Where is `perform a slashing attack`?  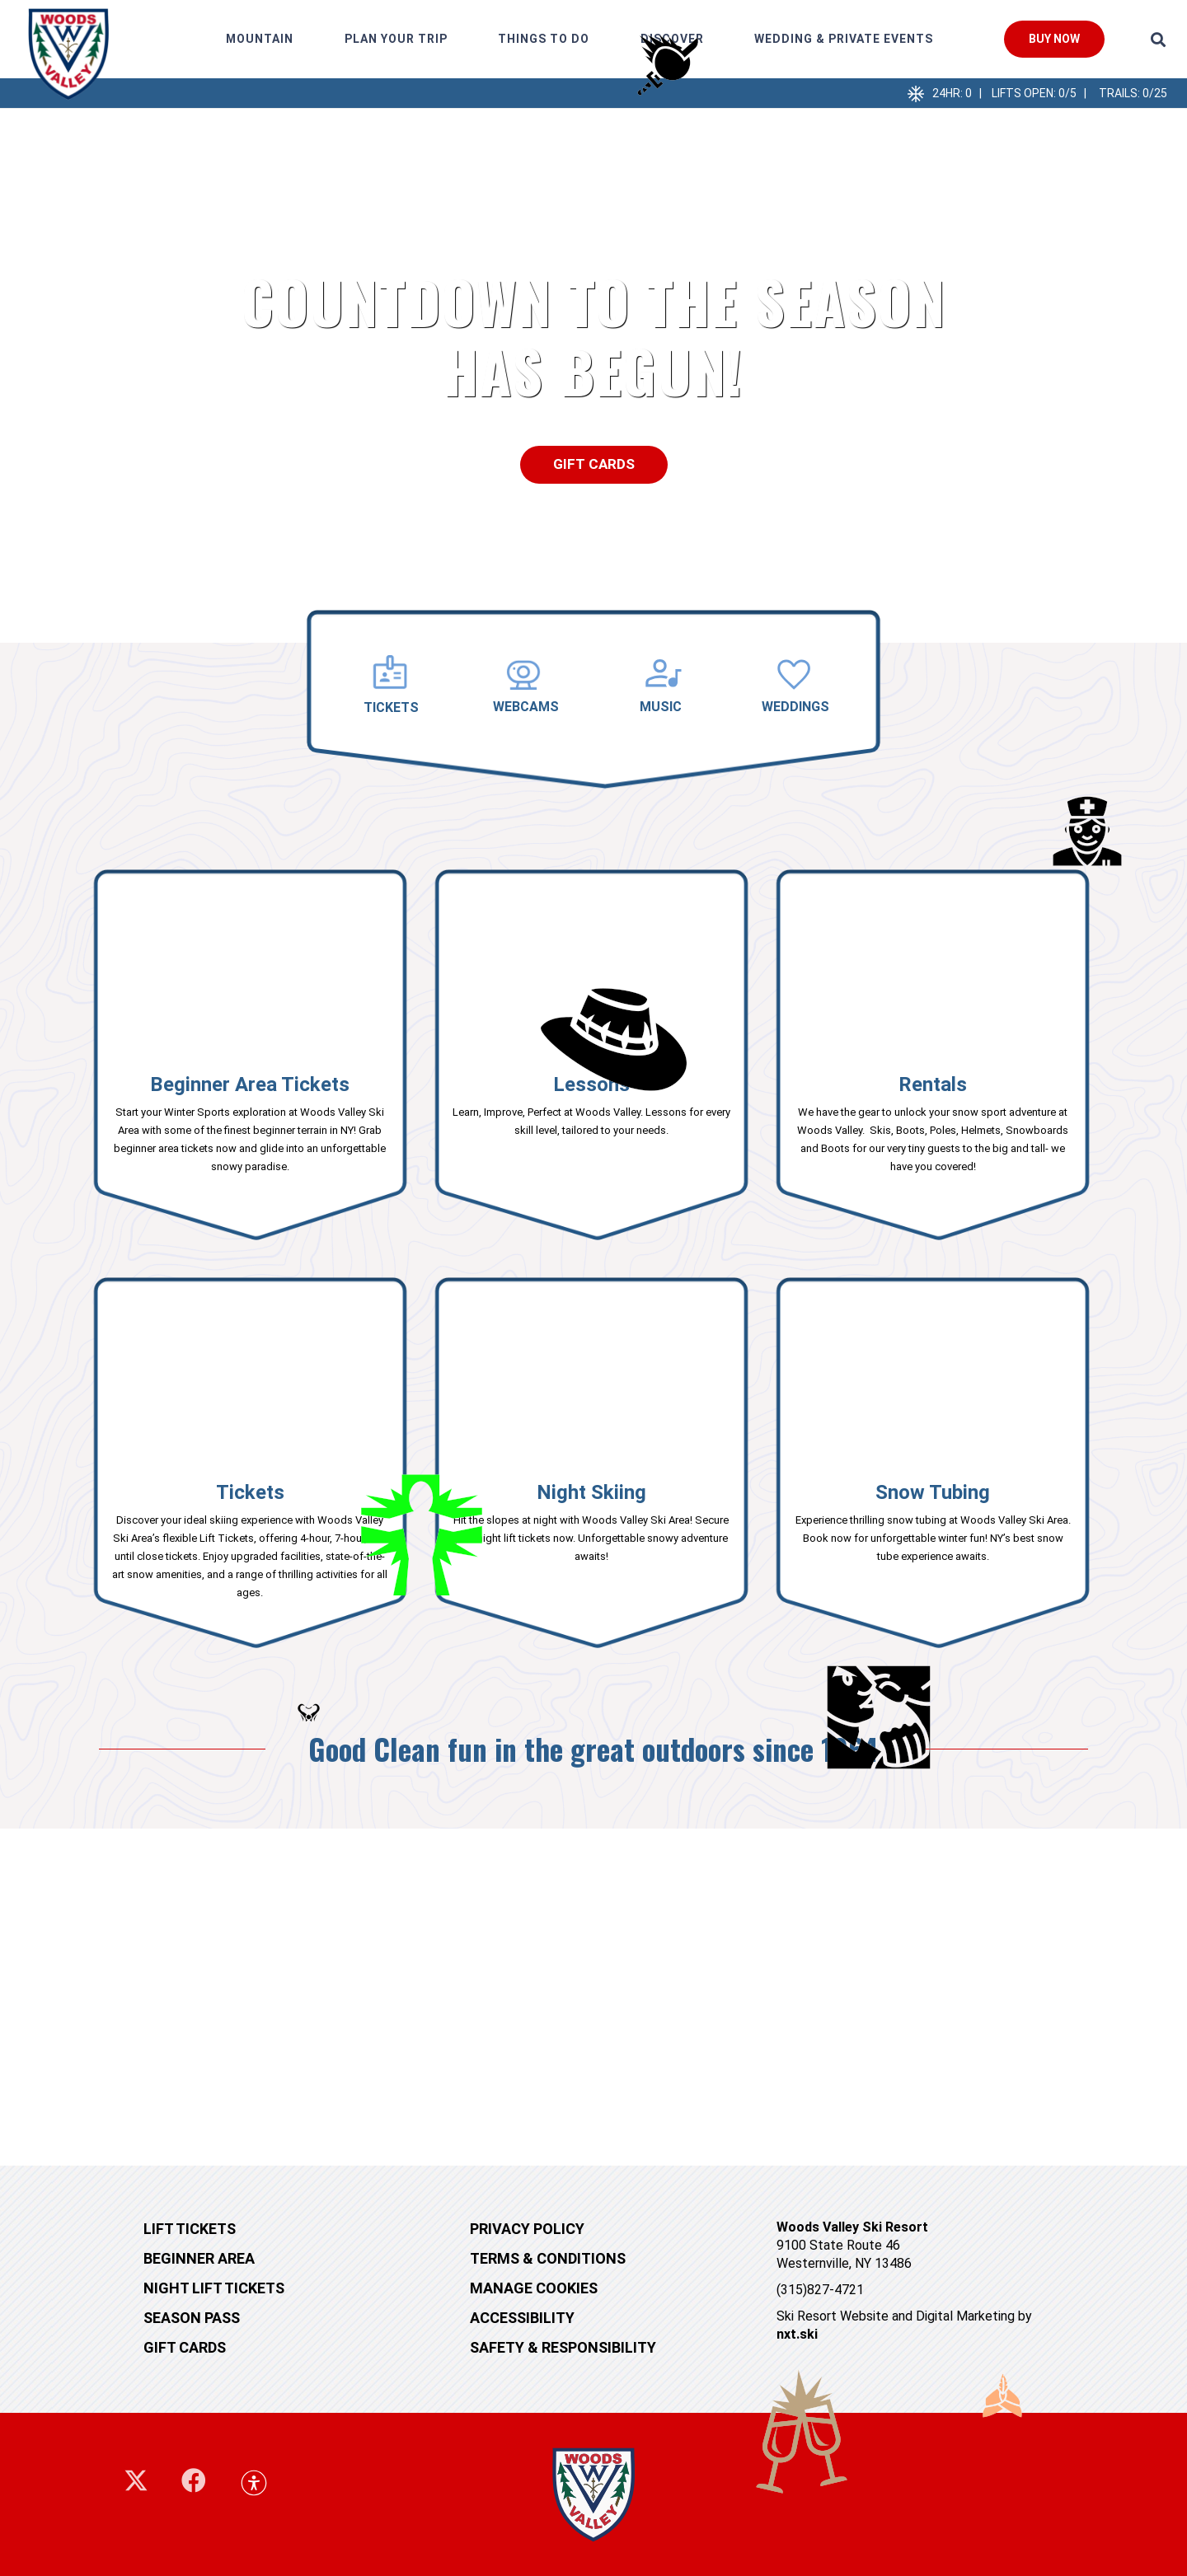 perform a slashing attack is located at coordinates (668, 65).